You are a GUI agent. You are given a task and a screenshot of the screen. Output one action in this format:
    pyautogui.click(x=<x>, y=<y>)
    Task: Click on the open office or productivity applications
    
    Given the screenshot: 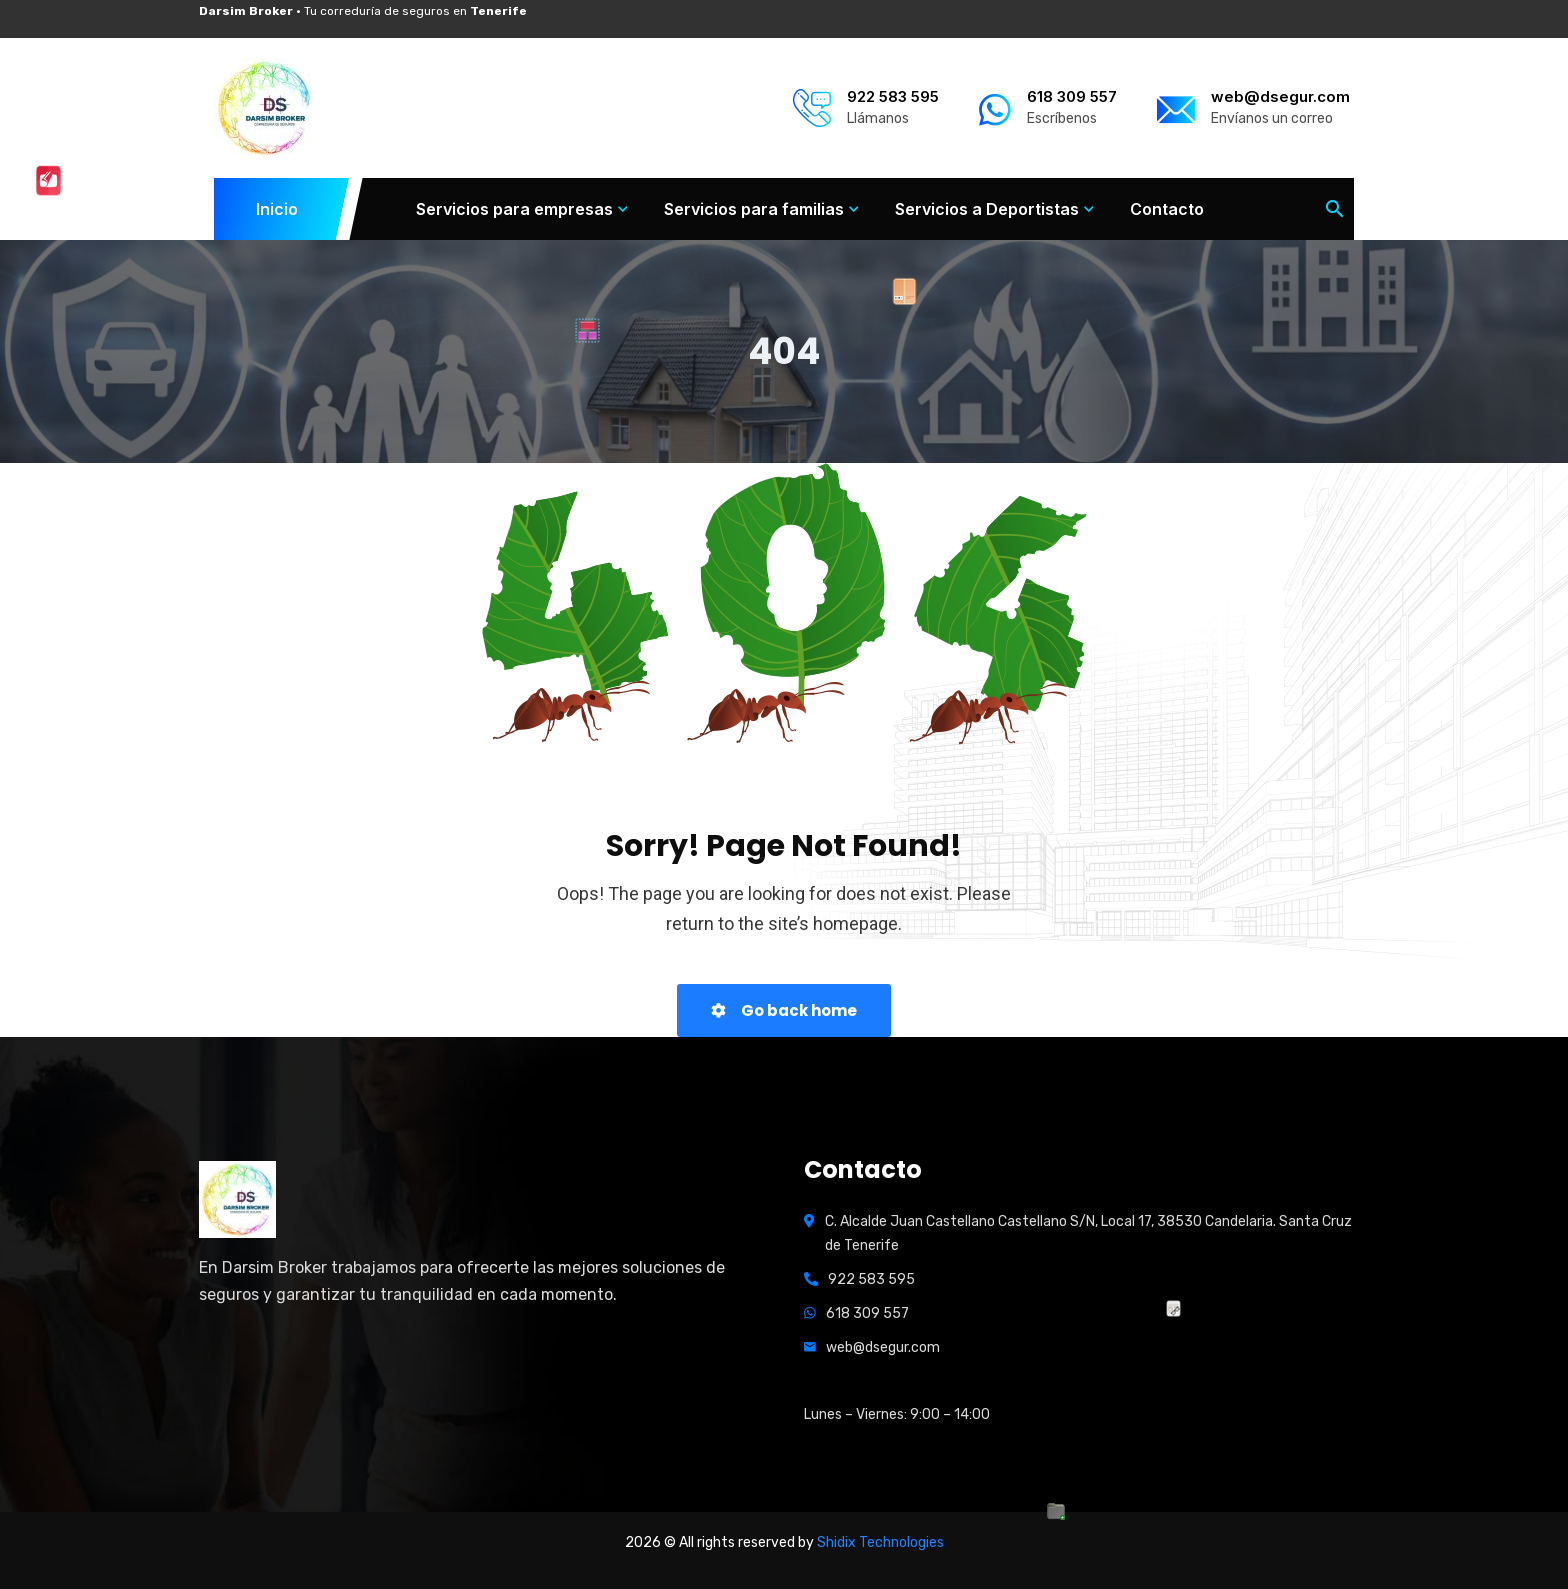 What is the action you would take?
    pyautogui.click(x=1173, y=1308)
    